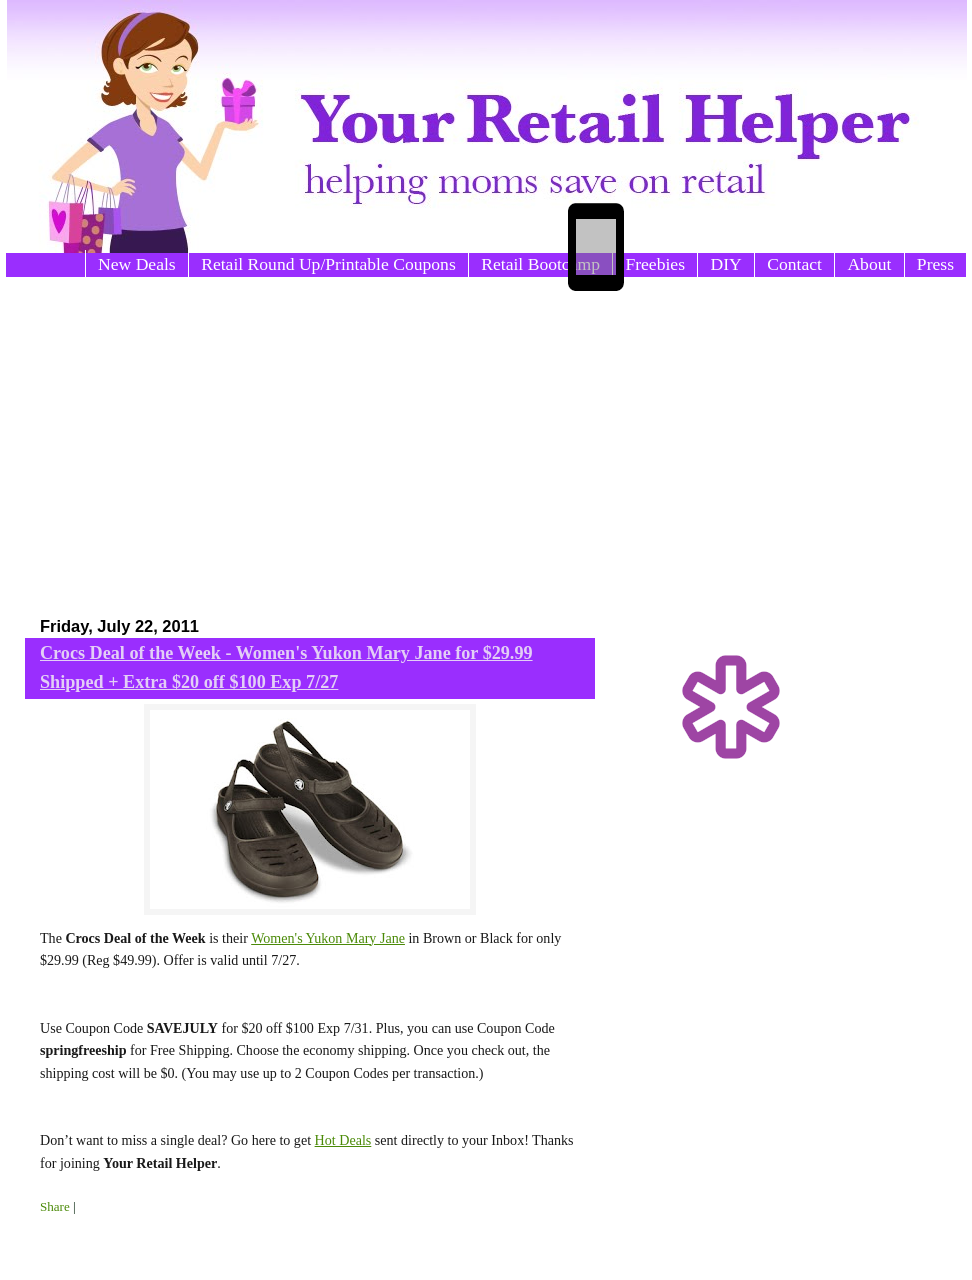 Image resolution: width=972 pixels, height=1280 pixels. I want to click on access health or medical services, so click(731, 707).